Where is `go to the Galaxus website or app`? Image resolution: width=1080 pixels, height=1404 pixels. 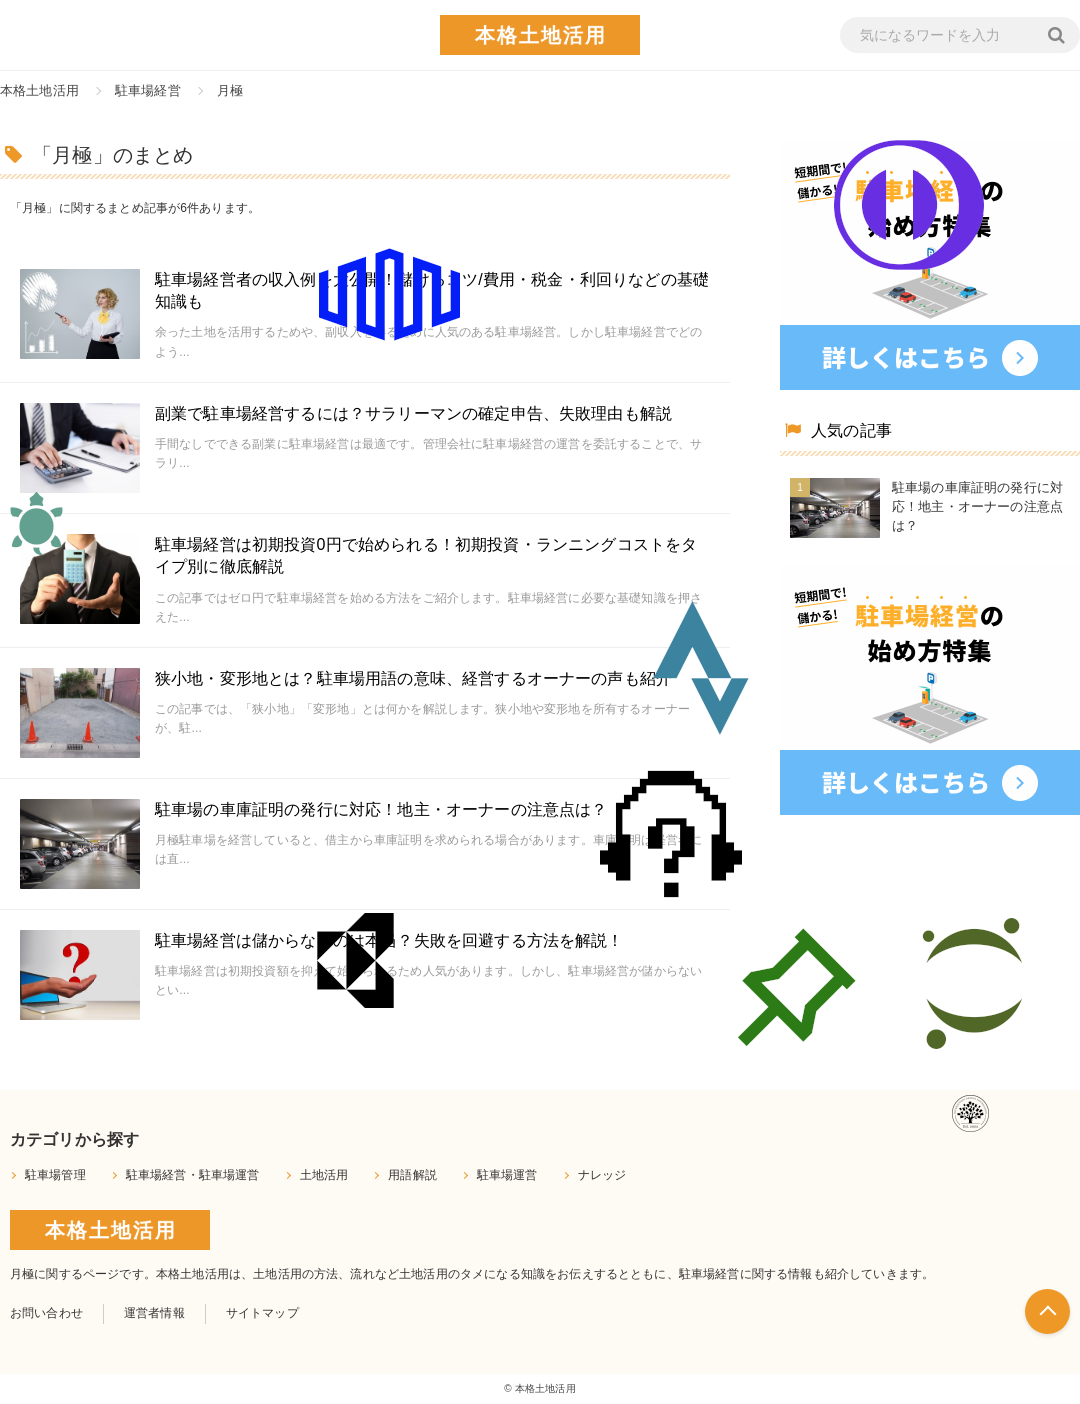
go to the Galaxus website or app is located at coordinates (36, 523).